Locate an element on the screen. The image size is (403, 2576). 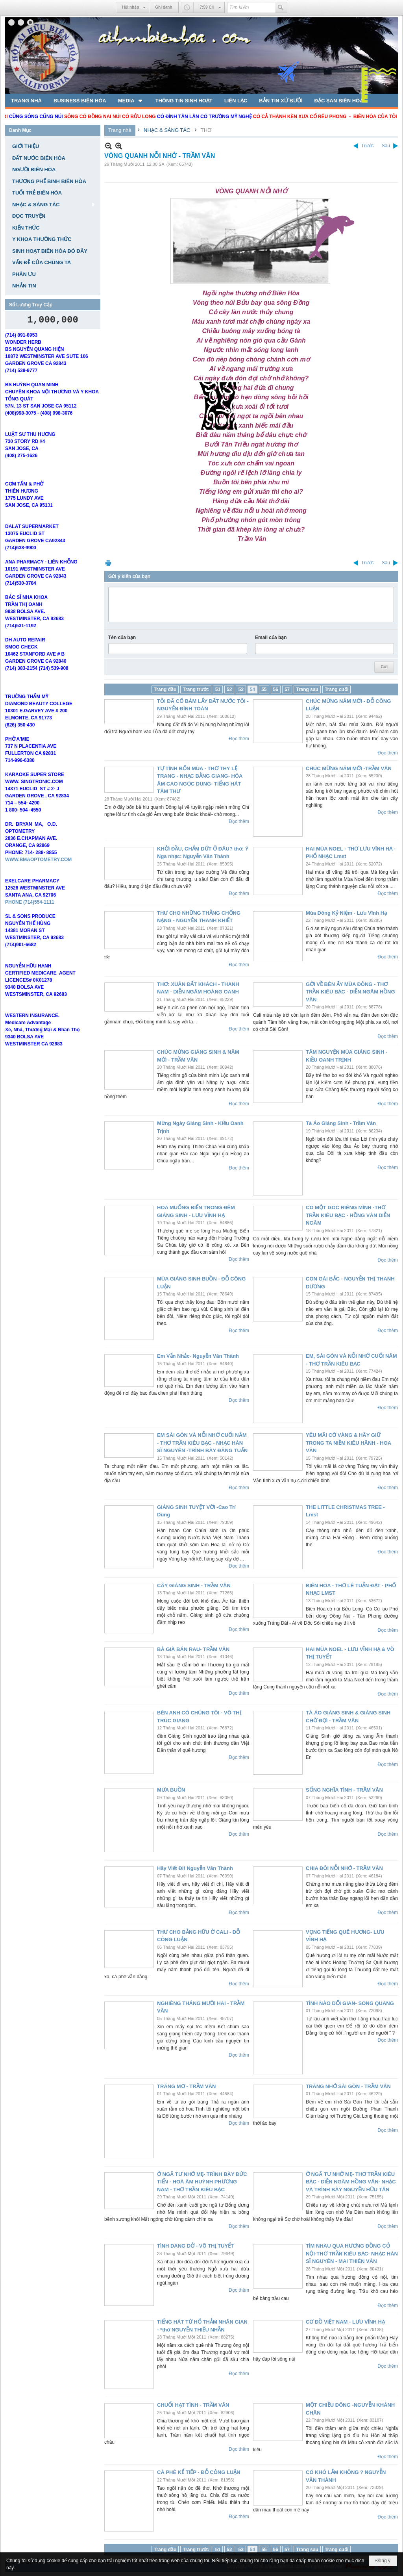
indicates high tide water level is located at coordinates (378, 85).